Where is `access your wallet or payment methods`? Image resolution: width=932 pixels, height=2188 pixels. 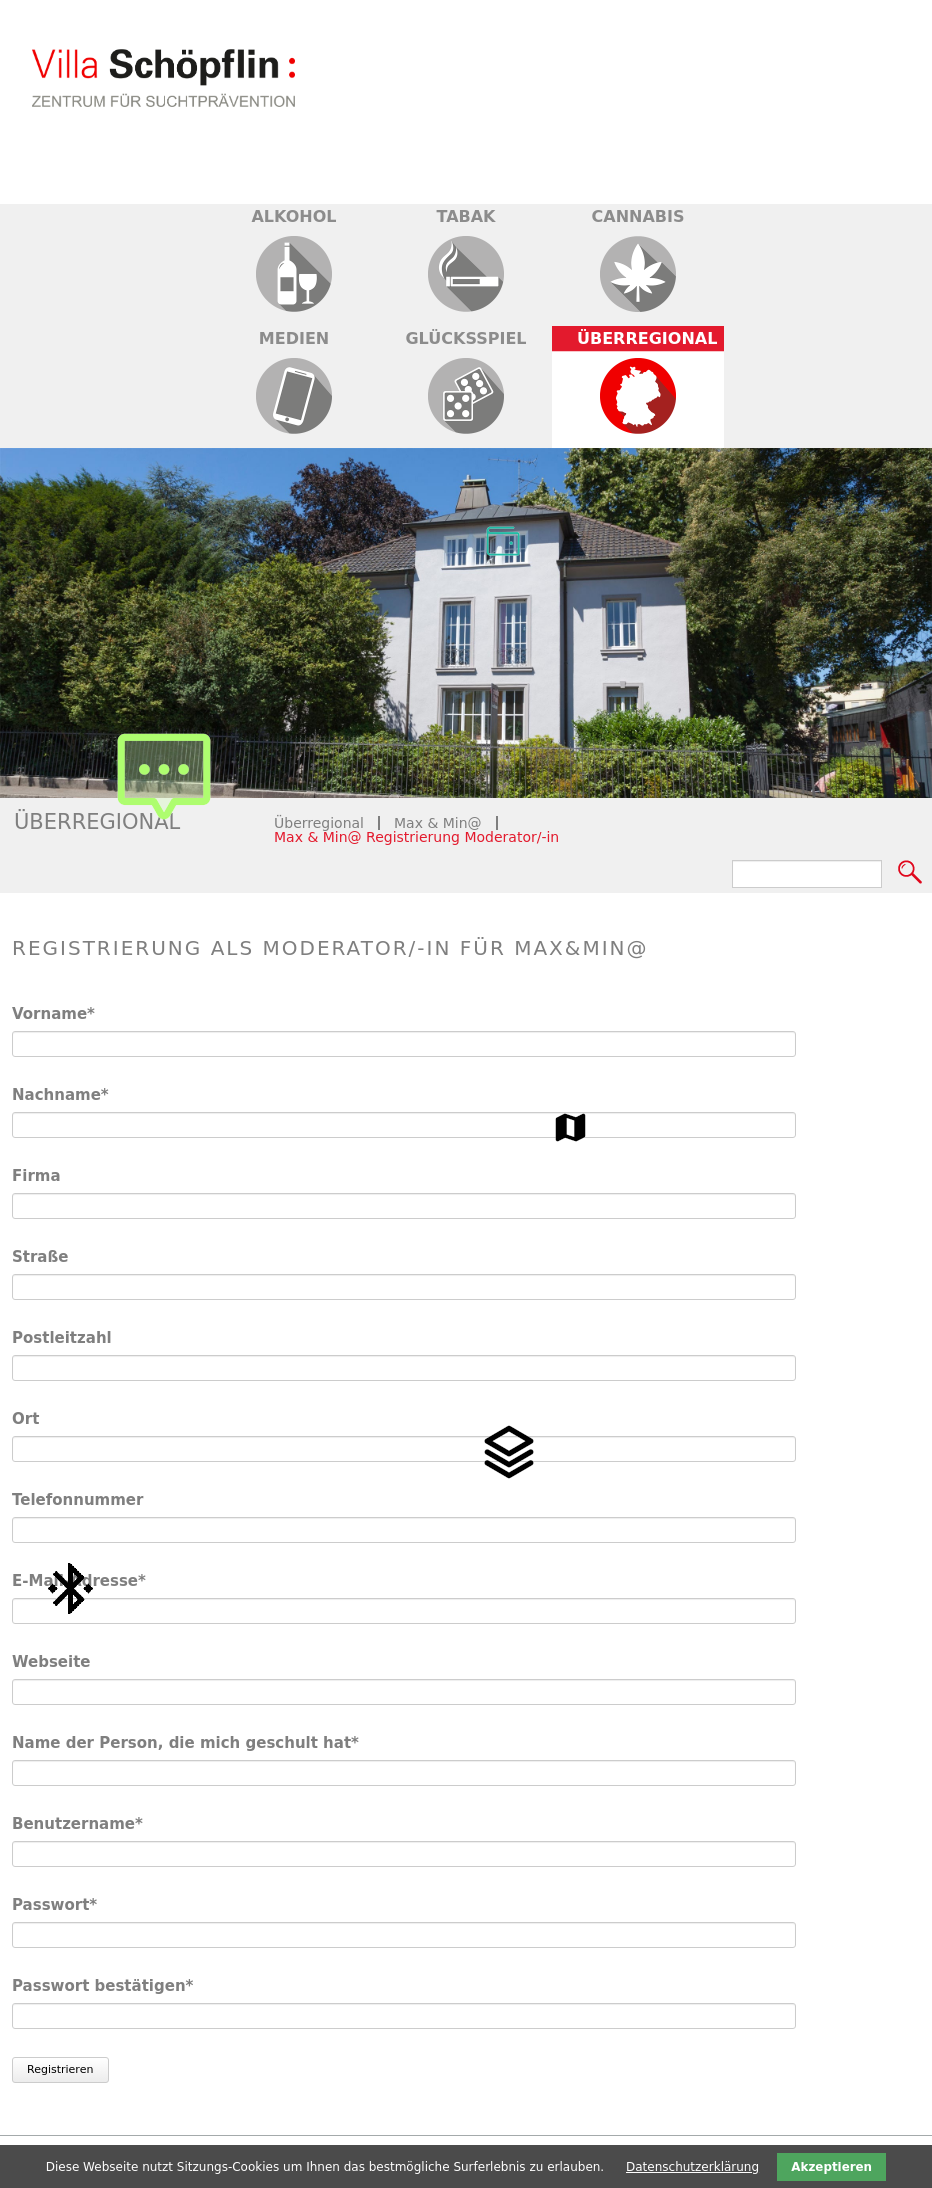
access your wallet or payment methods is located at coordinates (502, 542).